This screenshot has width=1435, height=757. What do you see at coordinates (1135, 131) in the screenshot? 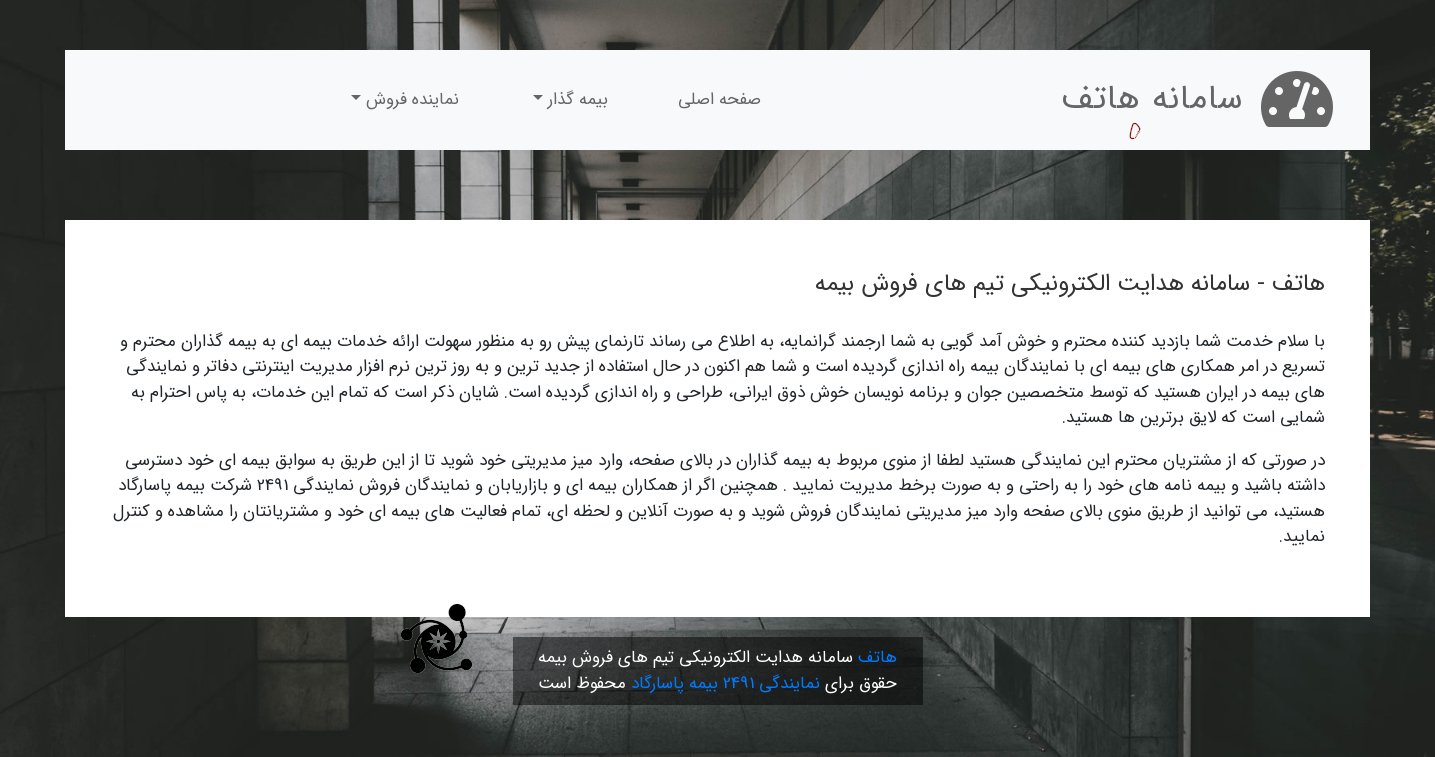
I see `climbing or outdoor gear category` at bounding box center [1135, 131].